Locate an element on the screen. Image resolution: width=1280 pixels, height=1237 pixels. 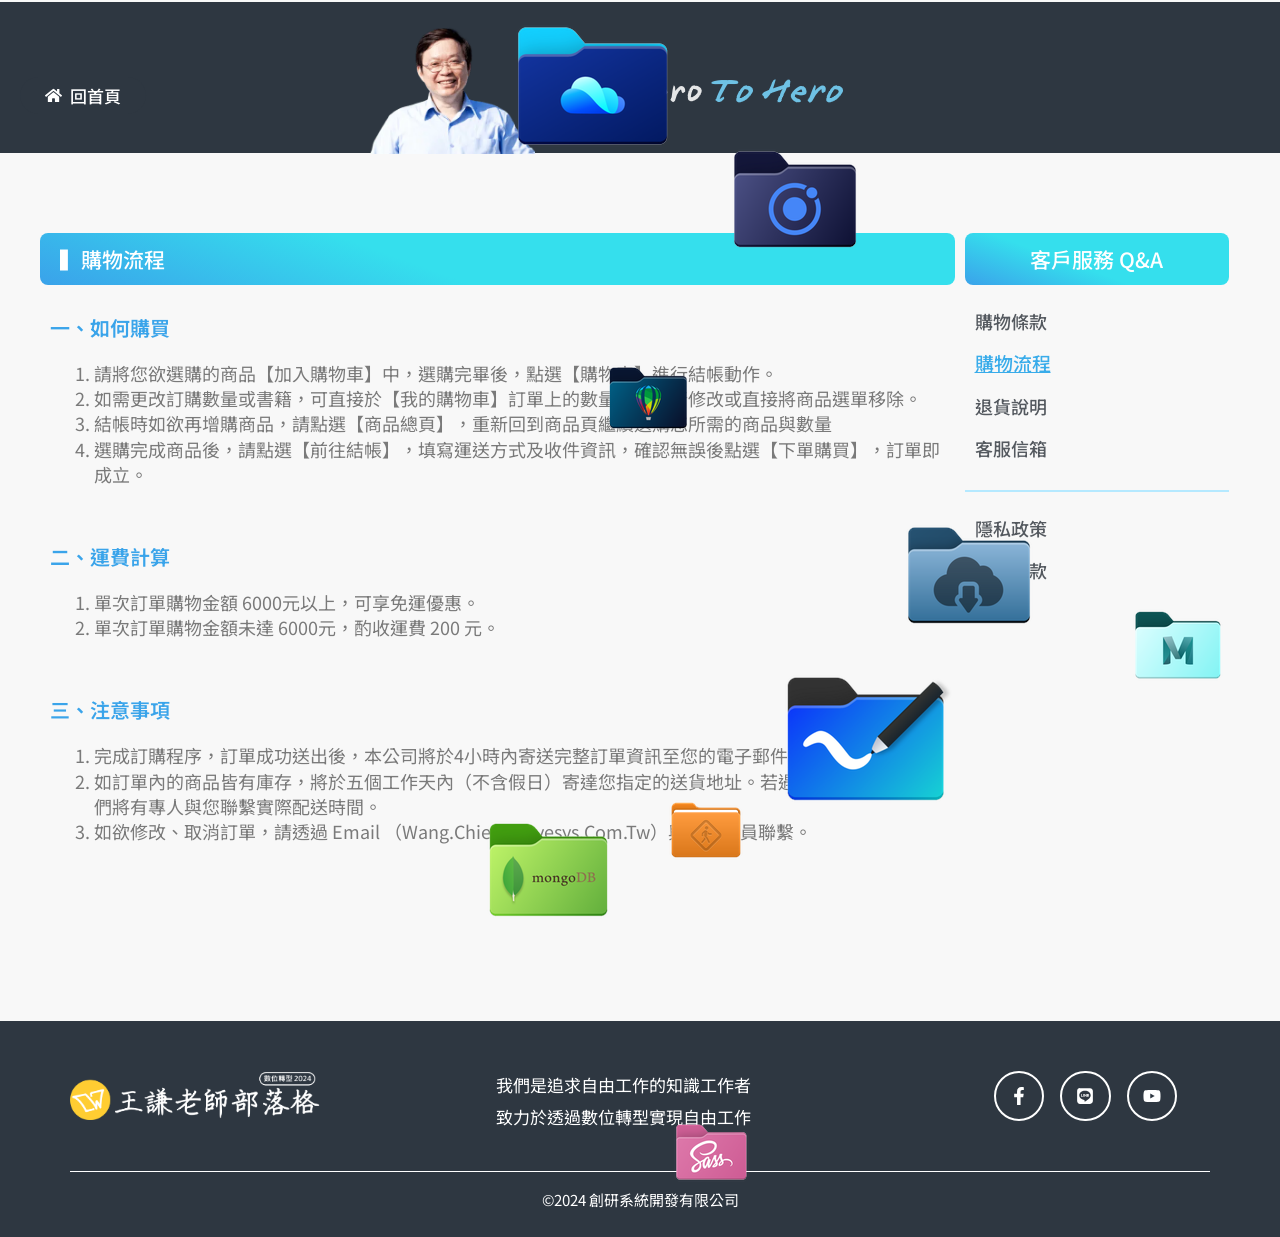
open microsoft whiteboard files folder is located at coordinates (865, 743).